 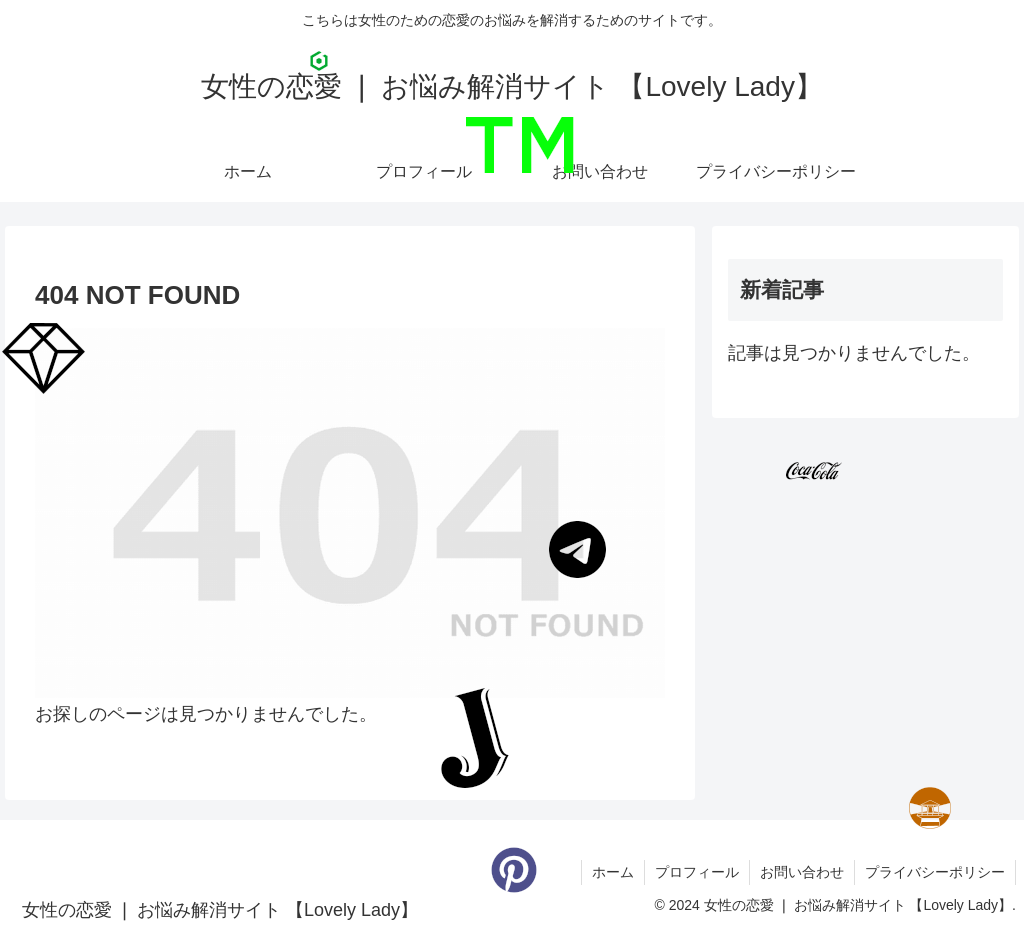 What do you see at coordinates (930, 808) in the screenshot?
I see `watchtower container monitoring service logo` at bounding box center [930, 808].